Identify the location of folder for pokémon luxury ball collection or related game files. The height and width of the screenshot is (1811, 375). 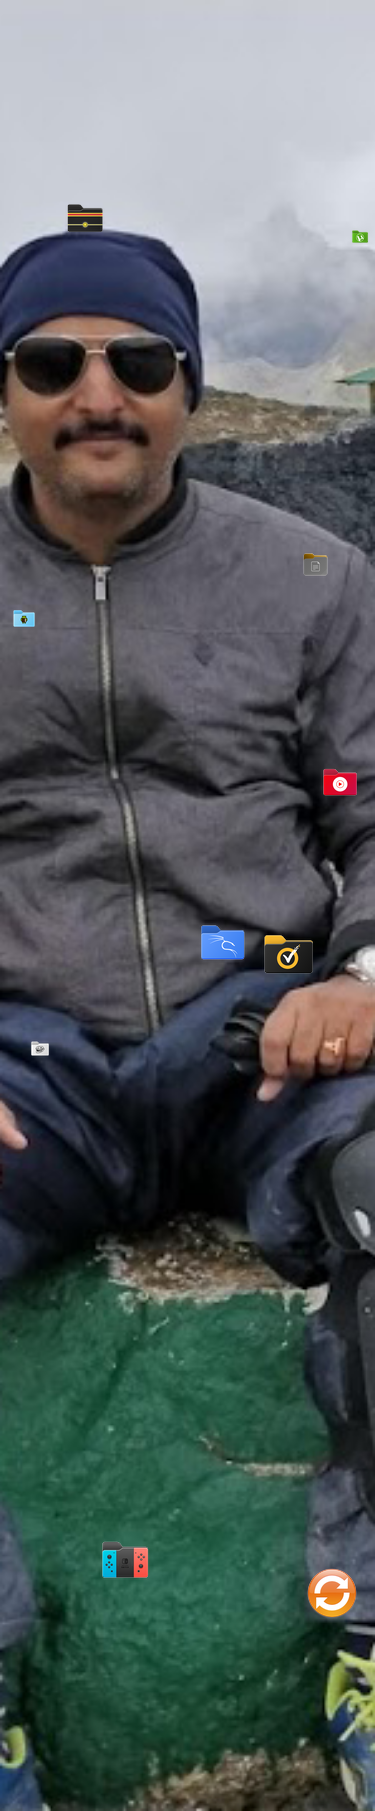
(85, 219).